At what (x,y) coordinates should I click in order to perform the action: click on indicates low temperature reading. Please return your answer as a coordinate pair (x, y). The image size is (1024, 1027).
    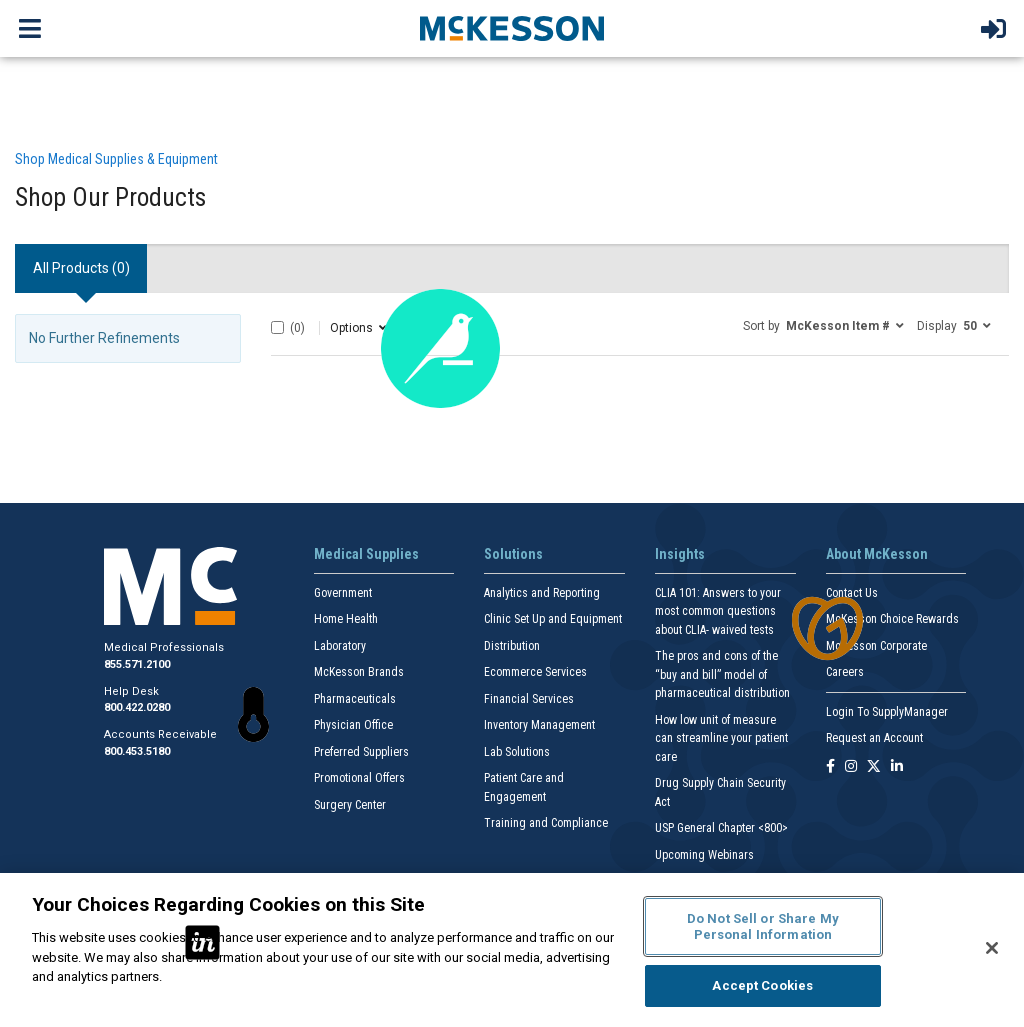
    Looking at the image, I should click on (253, 714).